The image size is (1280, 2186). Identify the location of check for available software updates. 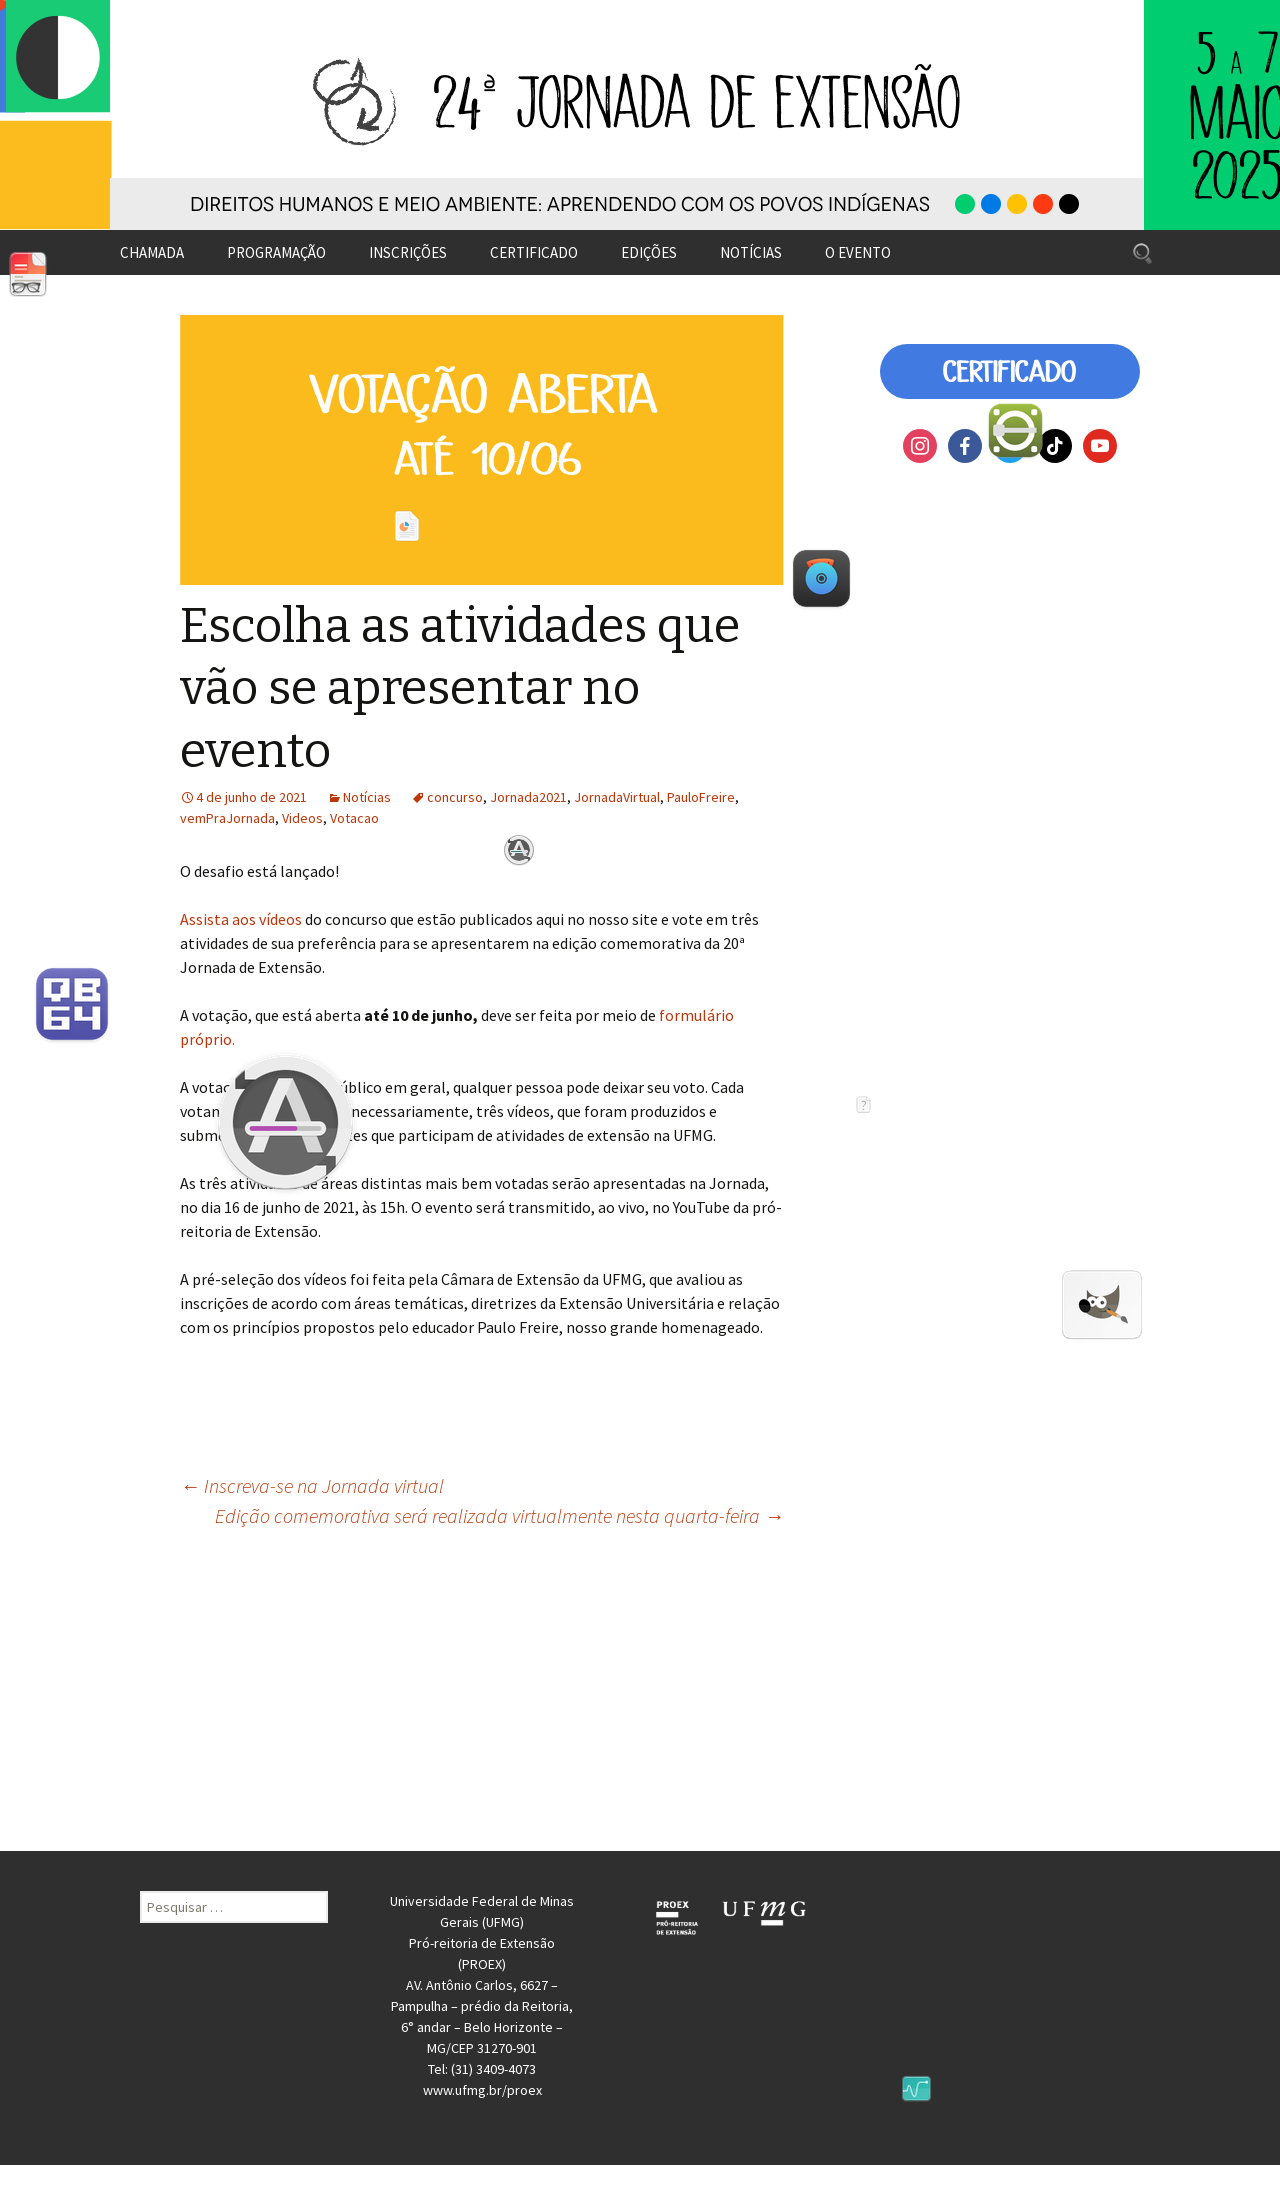
(519, 850).